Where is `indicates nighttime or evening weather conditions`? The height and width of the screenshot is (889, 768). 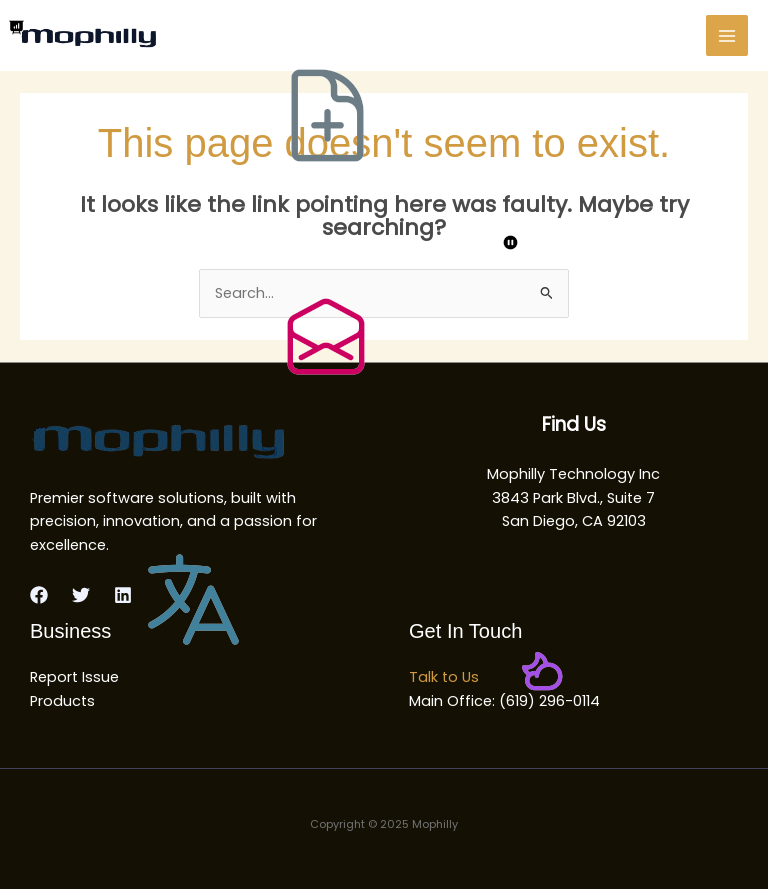 indicates nighttime or evening weather conditions is located at coordinates (541, 673).